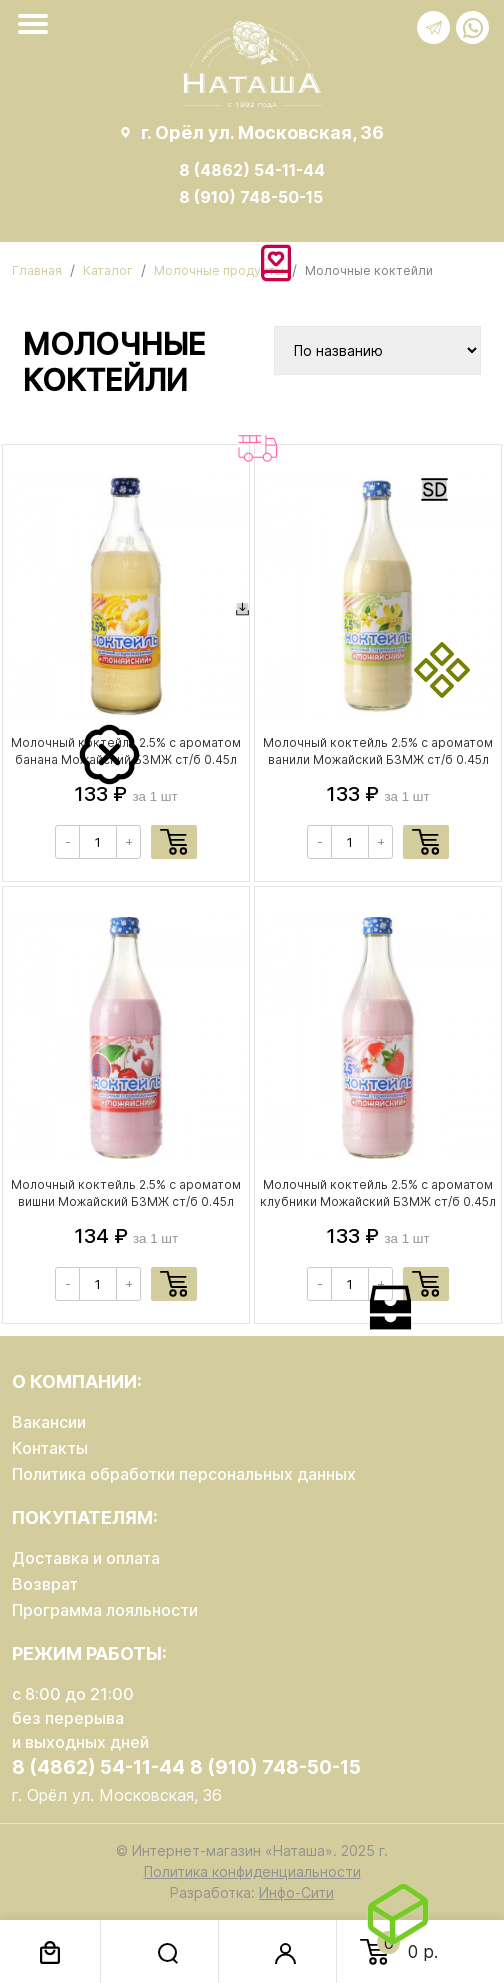  What do you see at coordinates (390, 1307) in the screenshot?
I see `access stacked file trays or inbox folders` at bounding box center [390, 1307].